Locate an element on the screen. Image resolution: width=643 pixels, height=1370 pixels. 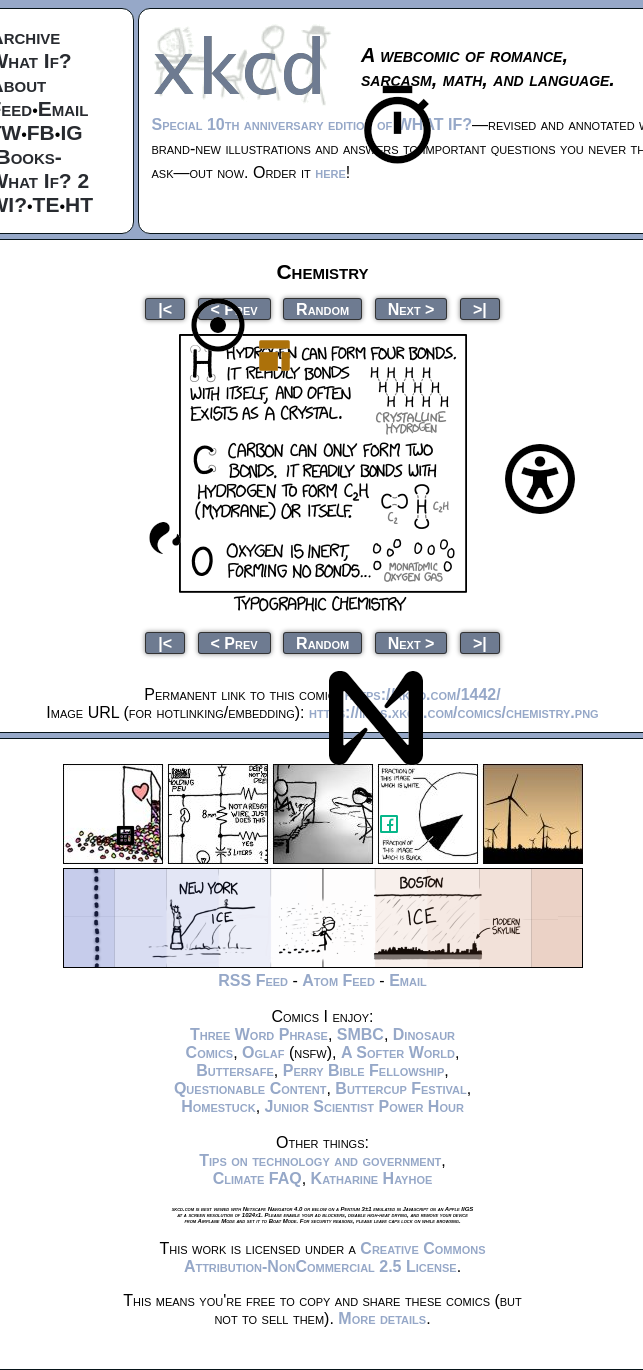
start or set a timer is located at coordinates (397, 126).